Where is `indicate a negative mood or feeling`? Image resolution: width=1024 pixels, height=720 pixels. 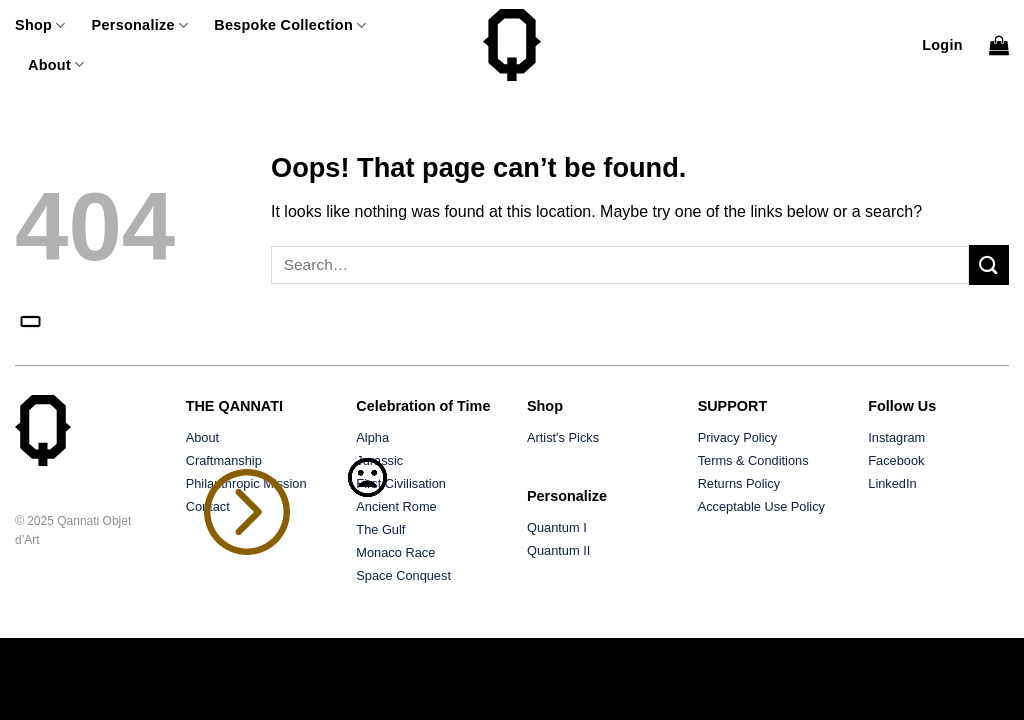 indicate a negative mood or feeling is located at coordinates (367, 477).